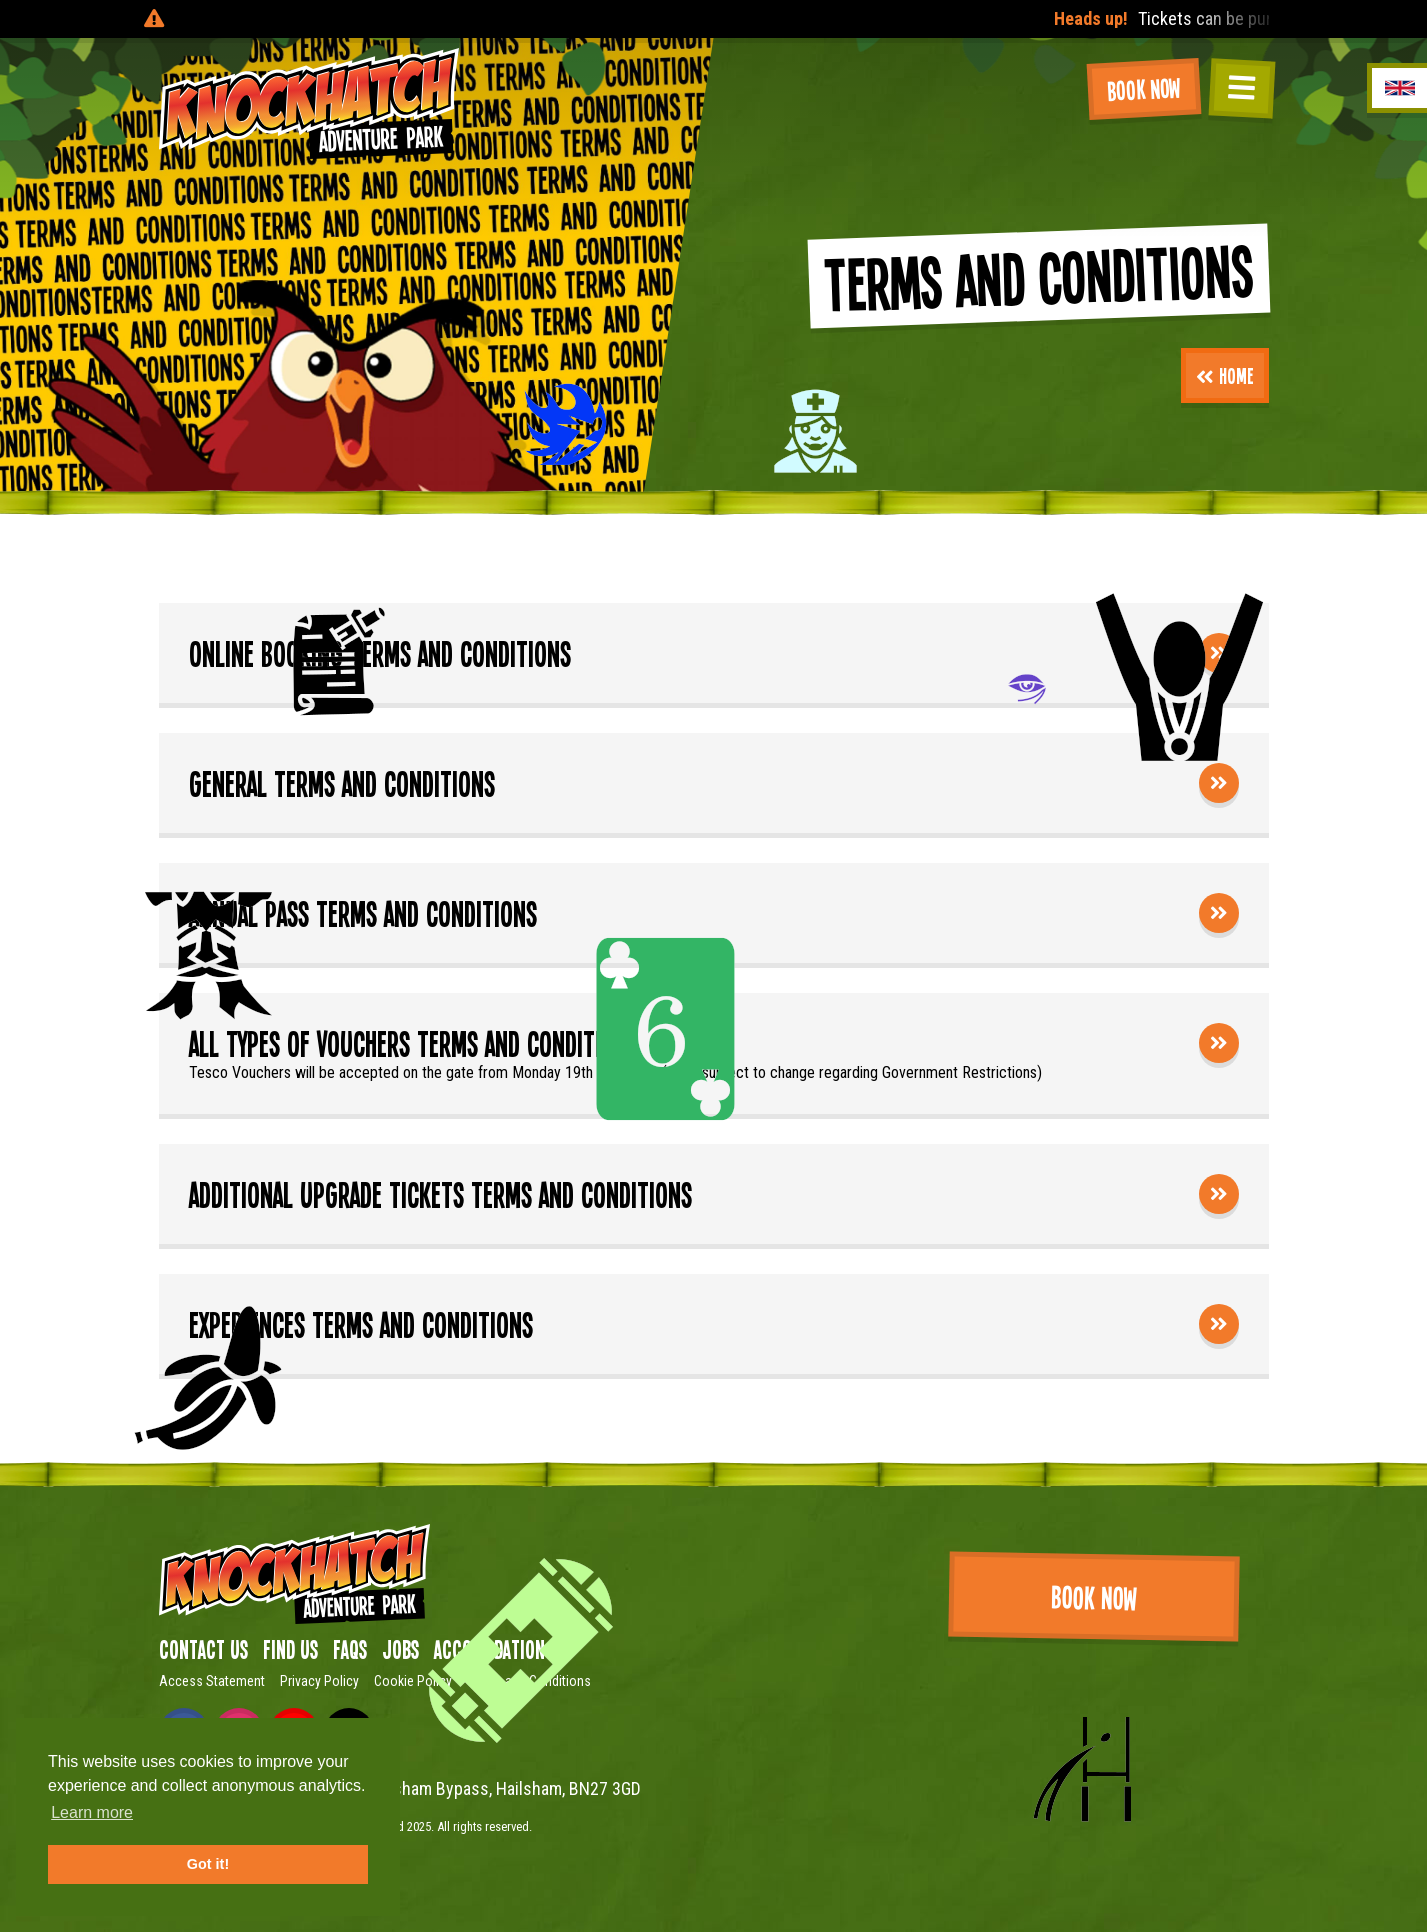  What do you see at coordinates (1085, 1770) in the screenshot?
I see `indicates a successful rugby conversion kick` at bounding box center [1085, 1770].